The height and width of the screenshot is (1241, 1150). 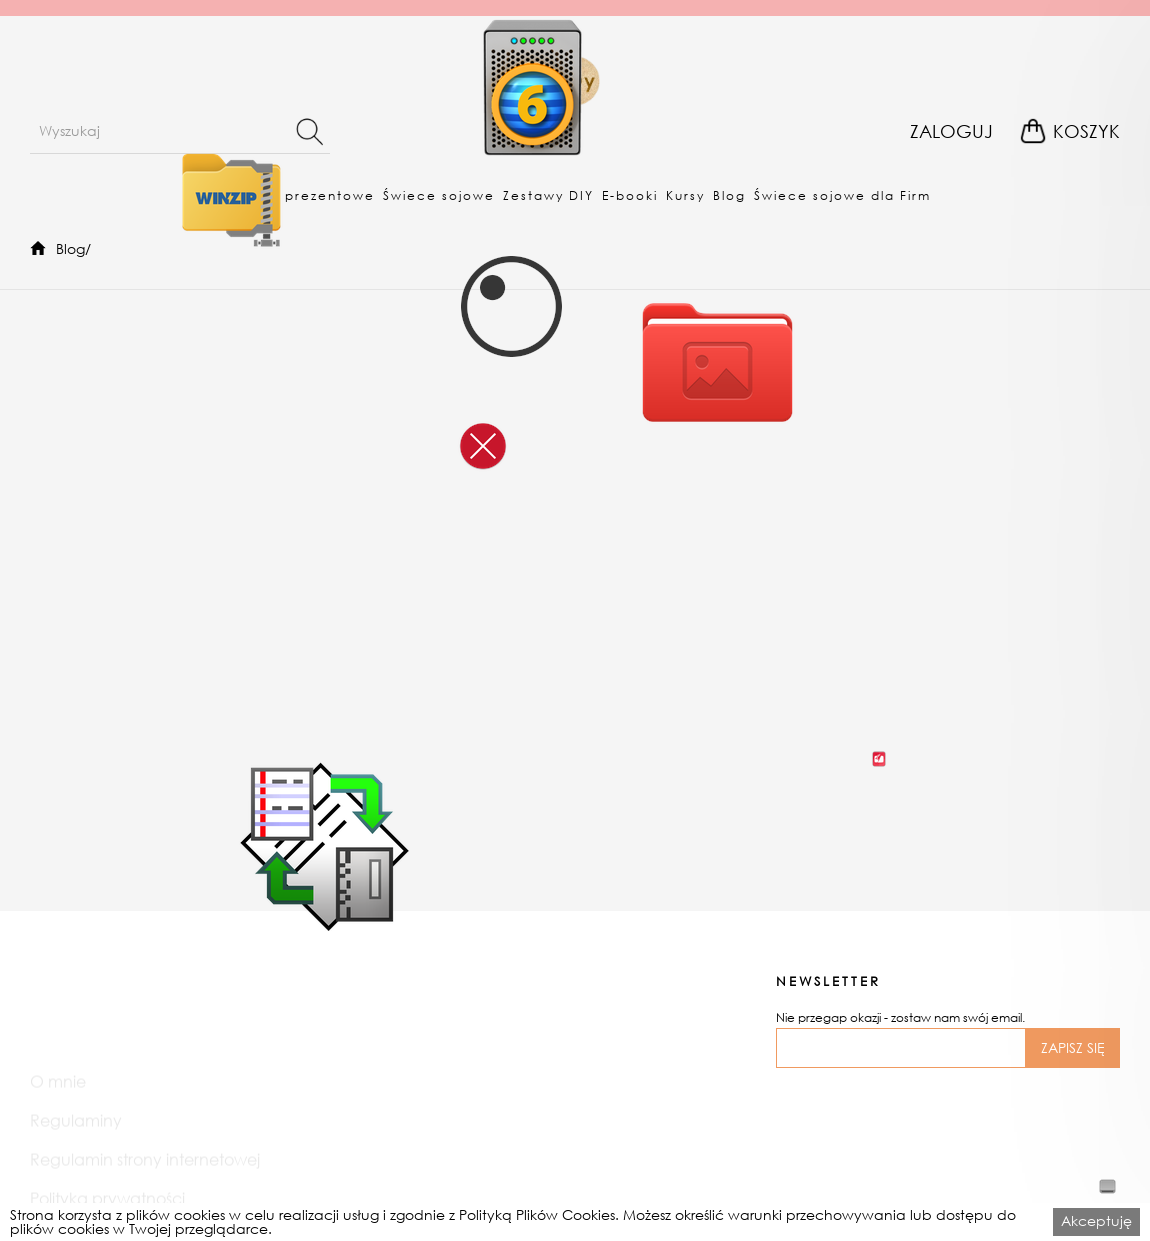 What do you see at coordinates (879, 759) in the screenshot?
I see `an EPS image file` at bounding box center [879, 759].